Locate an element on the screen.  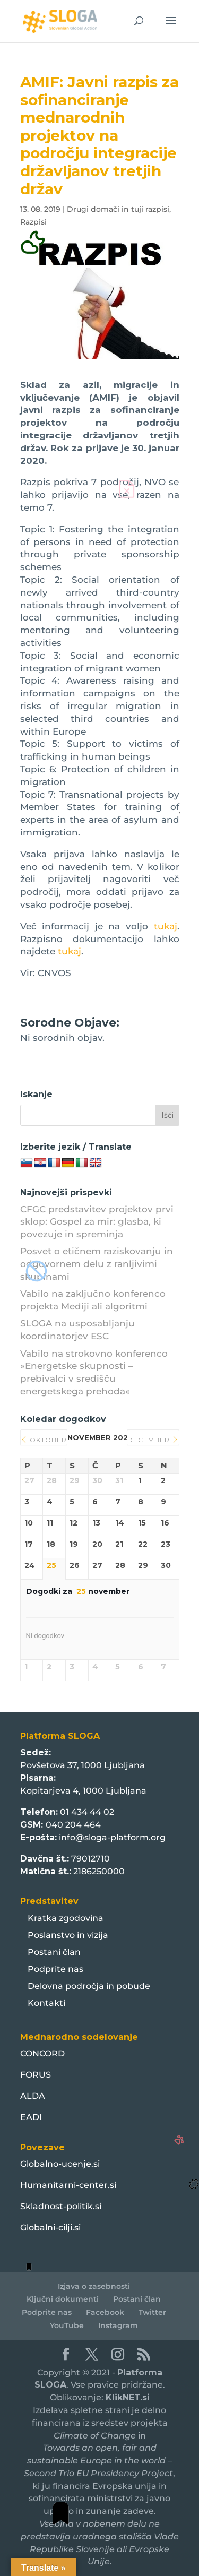
delete or remove a file is located at coordinates (127, 489).